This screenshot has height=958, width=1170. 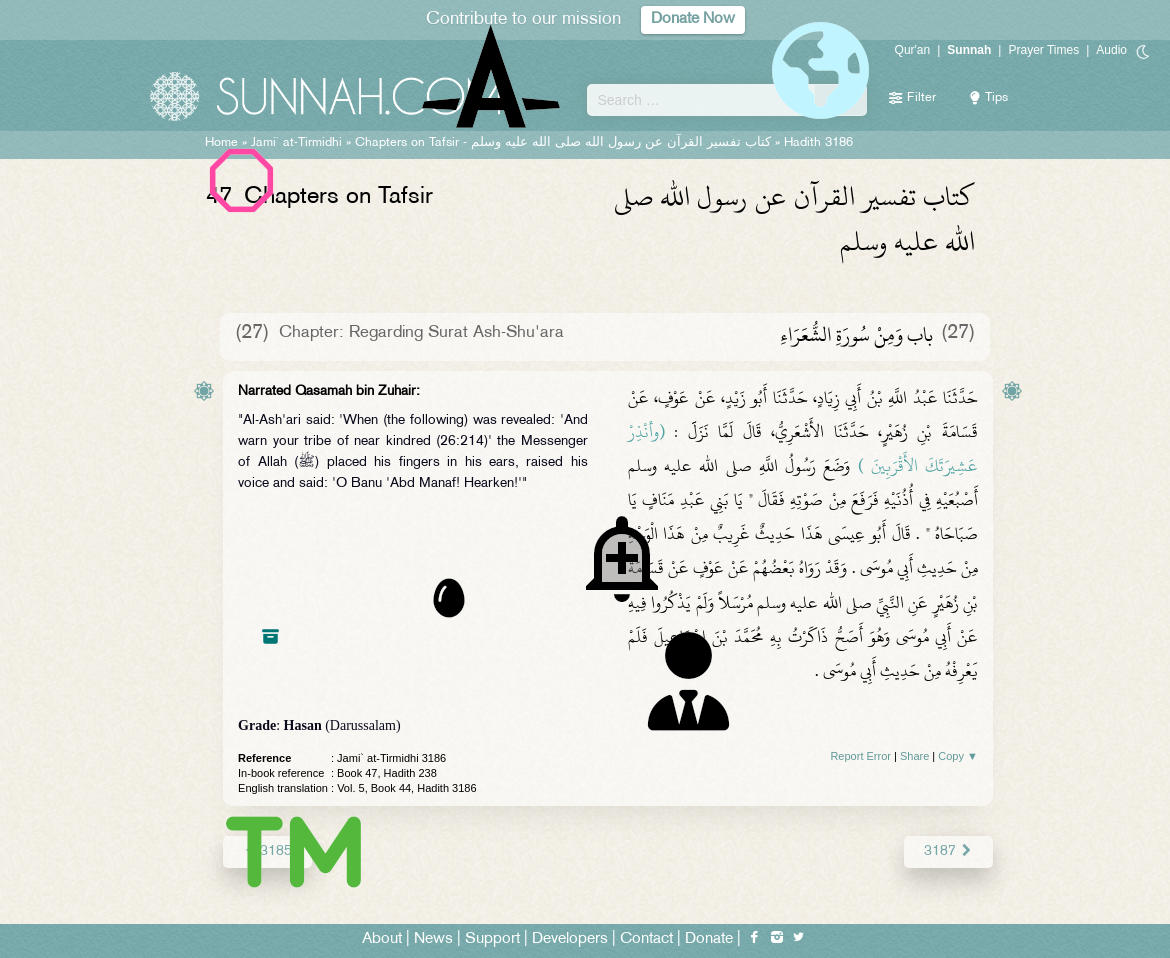 What do you see at coordinates (622, 558) in the screenshot?
I see `add a new alert or notification` at bounding box center [622, 558].